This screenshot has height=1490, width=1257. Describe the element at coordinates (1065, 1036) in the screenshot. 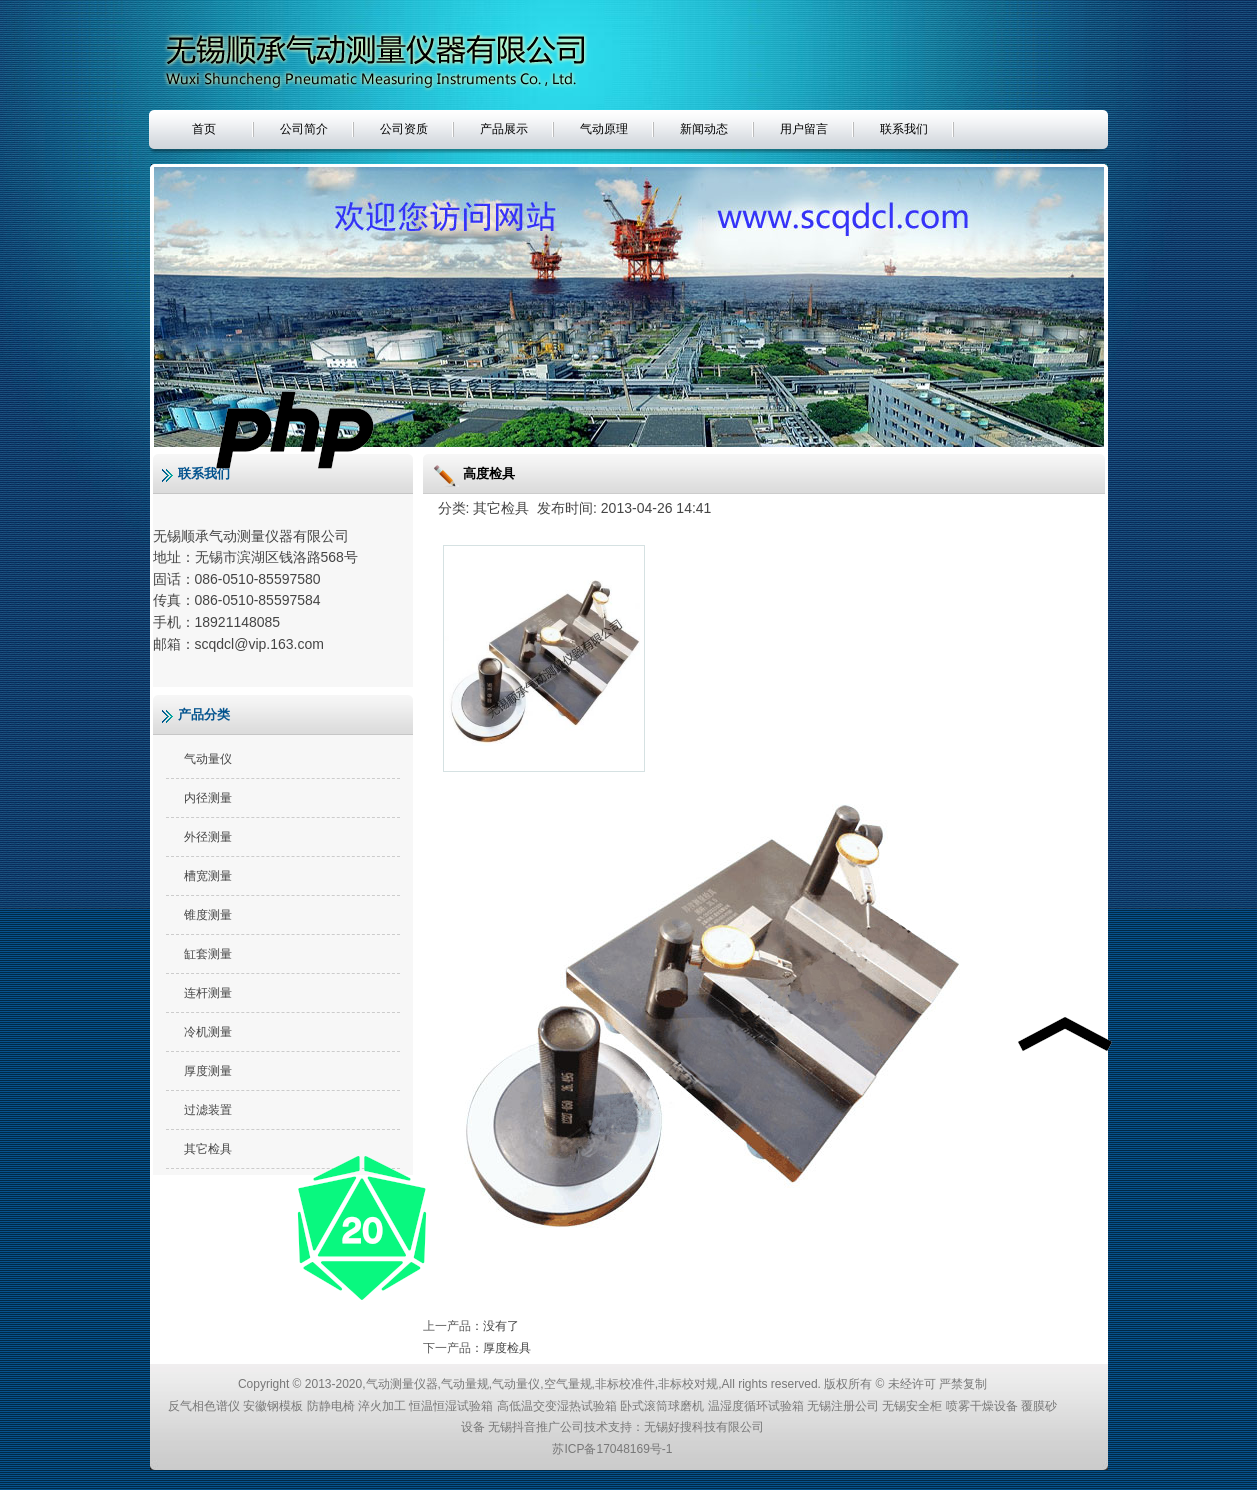

I see `scroll to top of page` at that location.